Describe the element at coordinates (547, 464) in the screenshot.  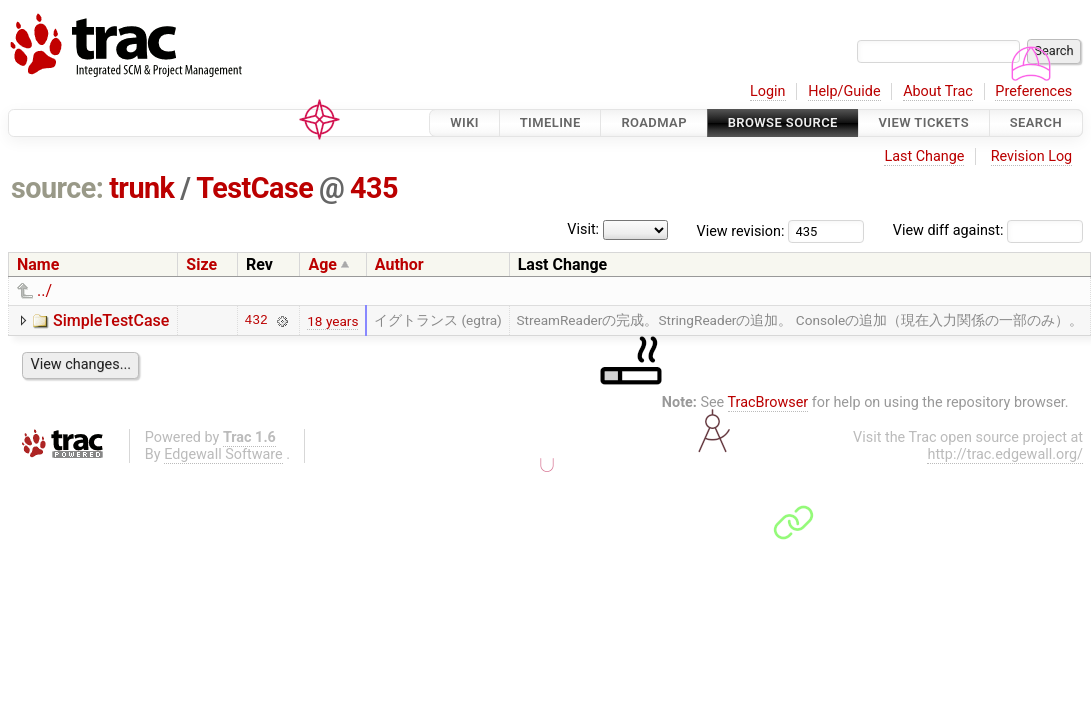
I see `perform a union operation on selected shapes` at that location.